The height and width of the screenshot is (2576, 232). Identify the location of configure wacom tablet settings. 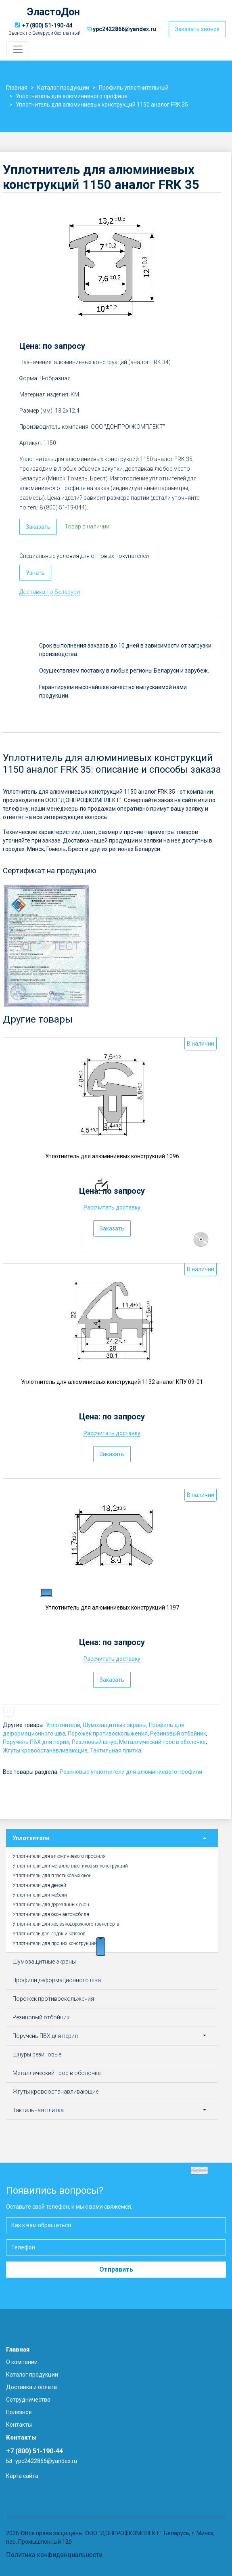
(101, 1184).